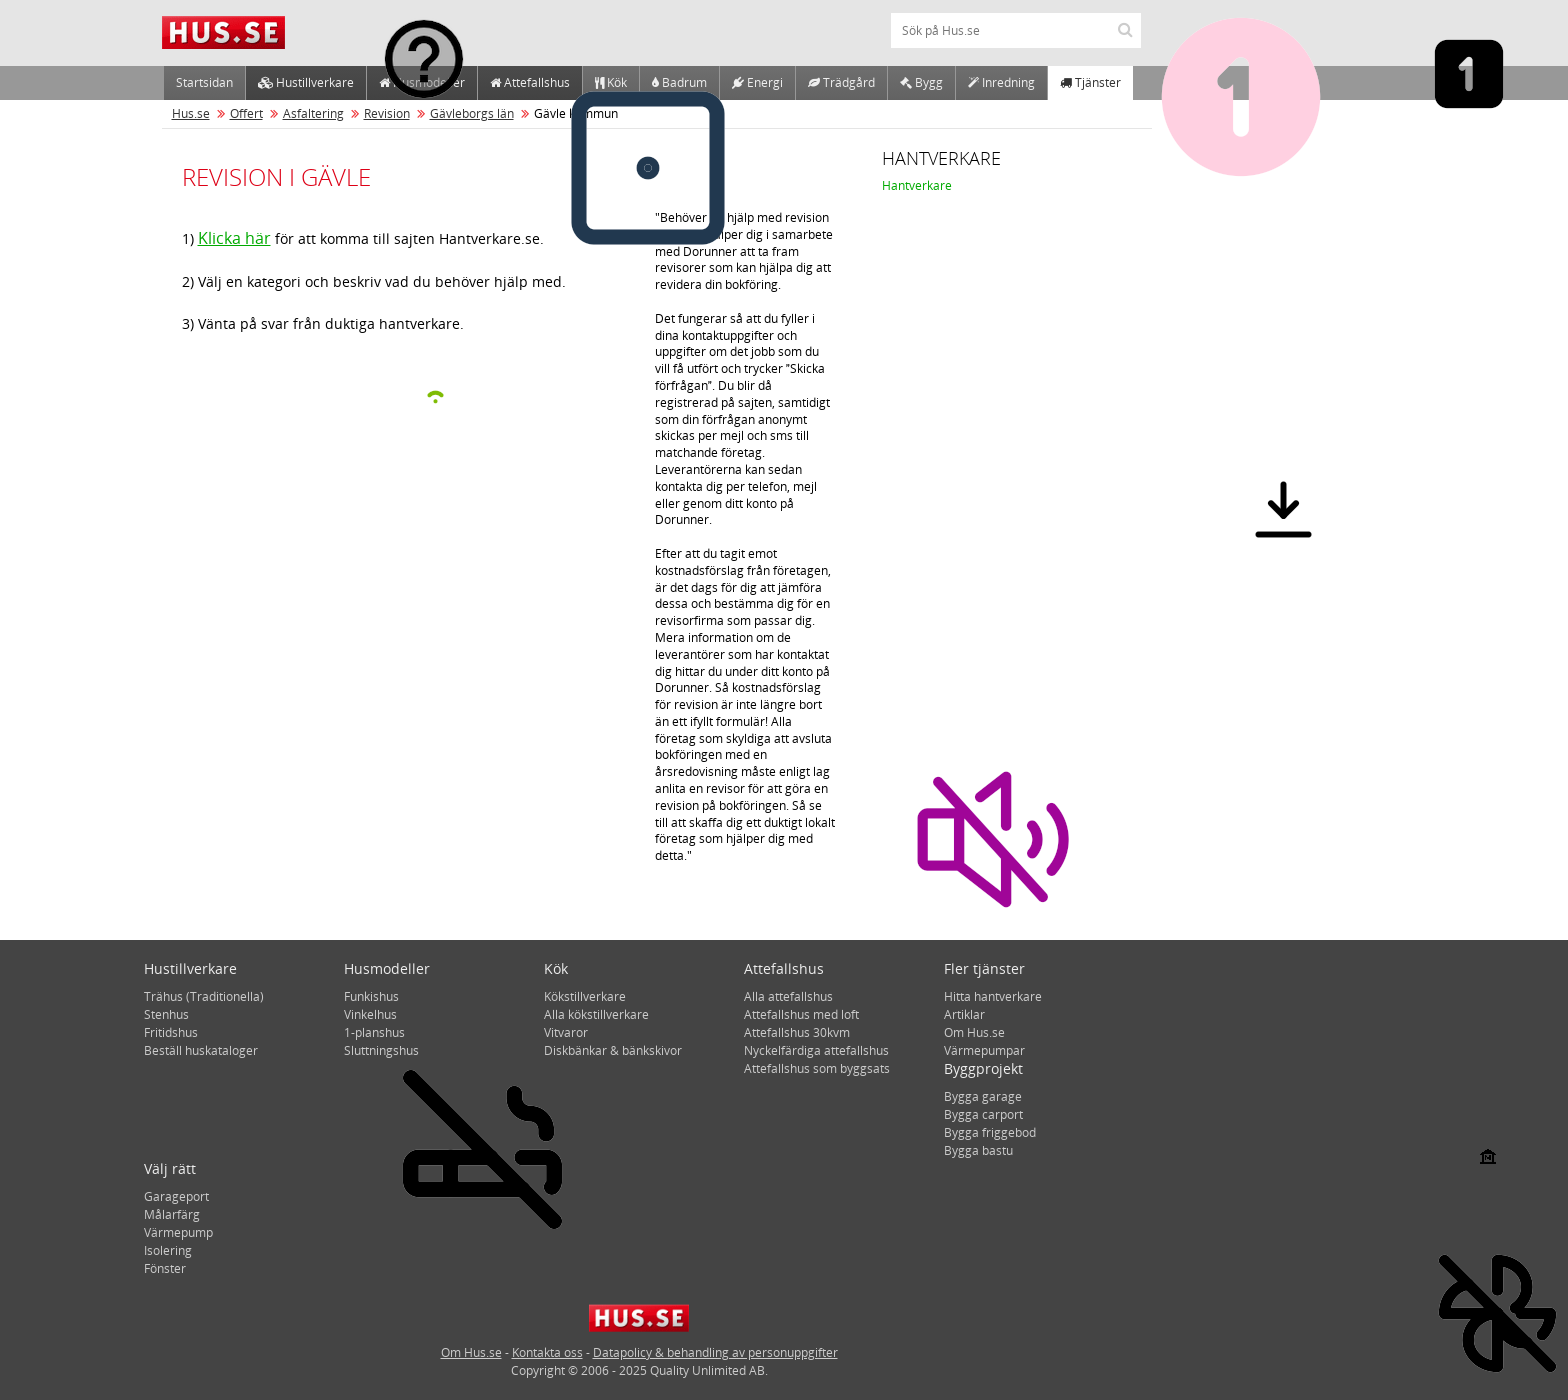 The width and height of the screenshot is (1568, 1400). I want to click on download file to device, so click(1283, 509).